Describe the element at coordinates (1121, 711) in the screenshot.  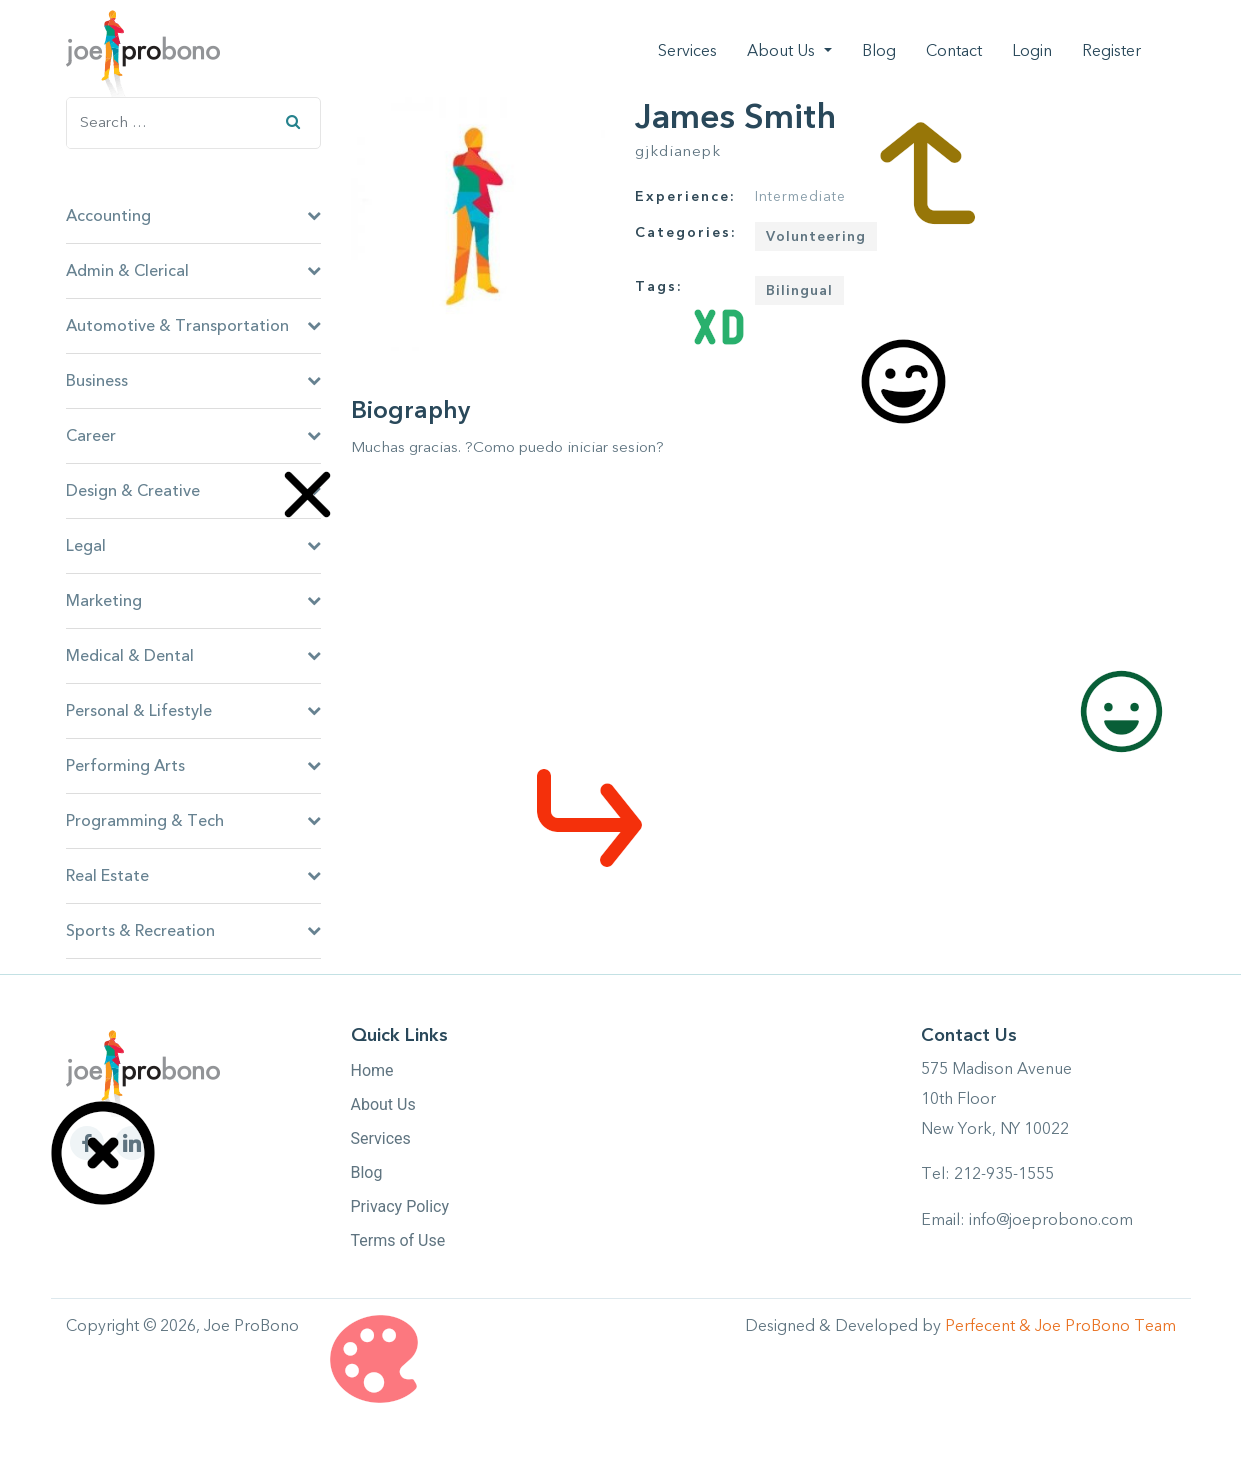
I see `rate your experience positively` at that location.